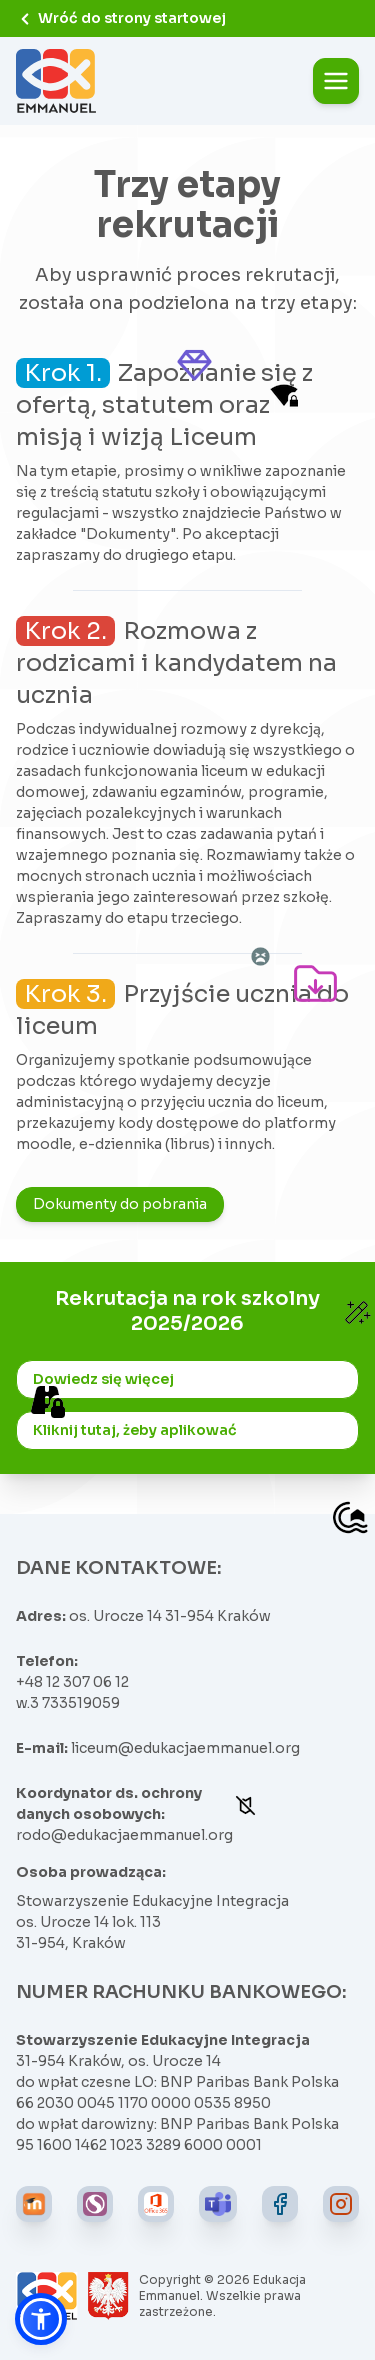 Image resolution: width=375 pixels, height=2360 pixels. Describe the element at coordinates (47, 1400) in the screenshot. I see `indicates a road or route is locked or restricted` at that location.